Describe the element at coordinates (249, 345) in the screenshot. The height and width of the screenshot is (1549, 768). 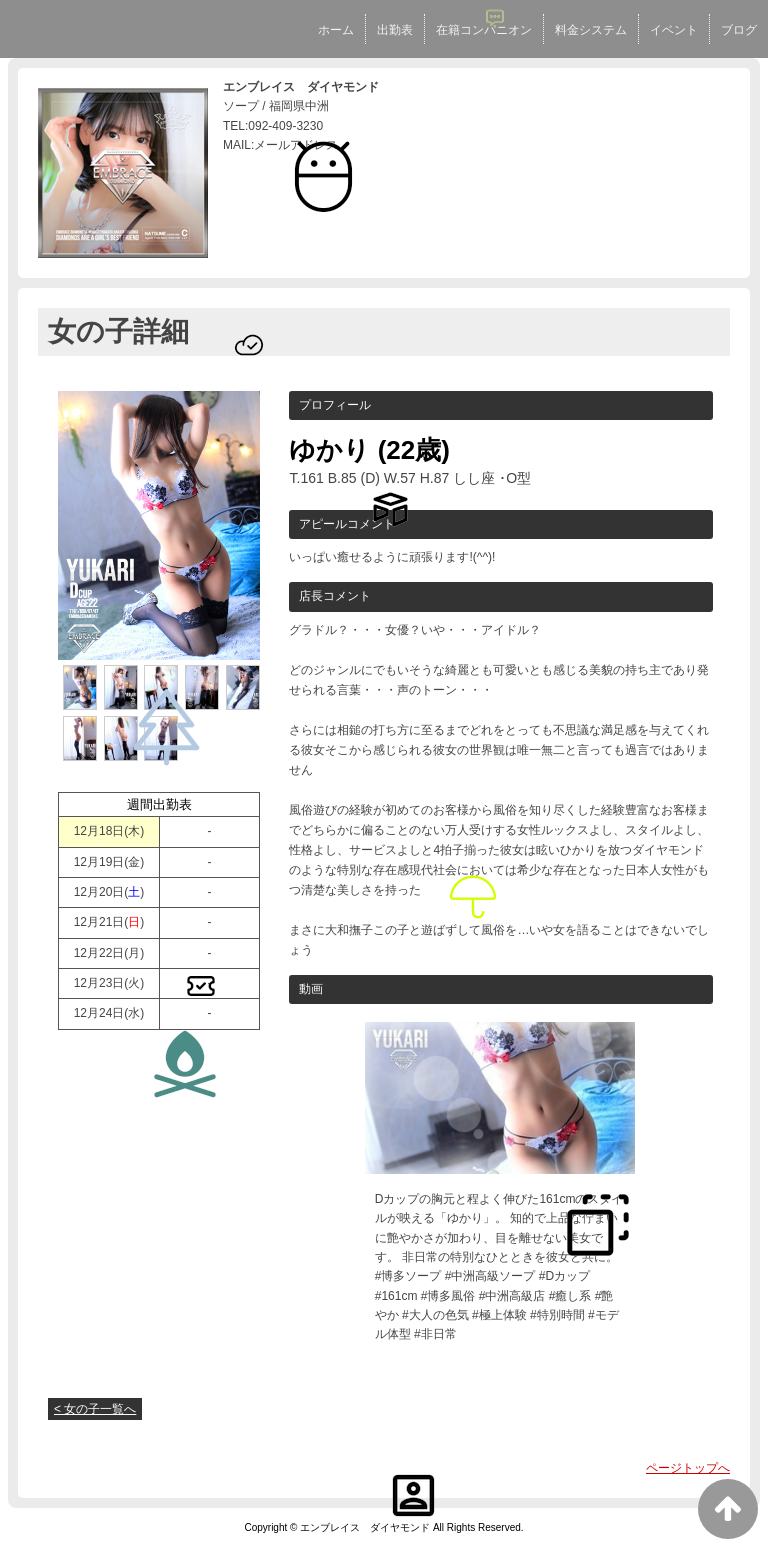
I see `file successfully uploaded to cloud storage` at that location.